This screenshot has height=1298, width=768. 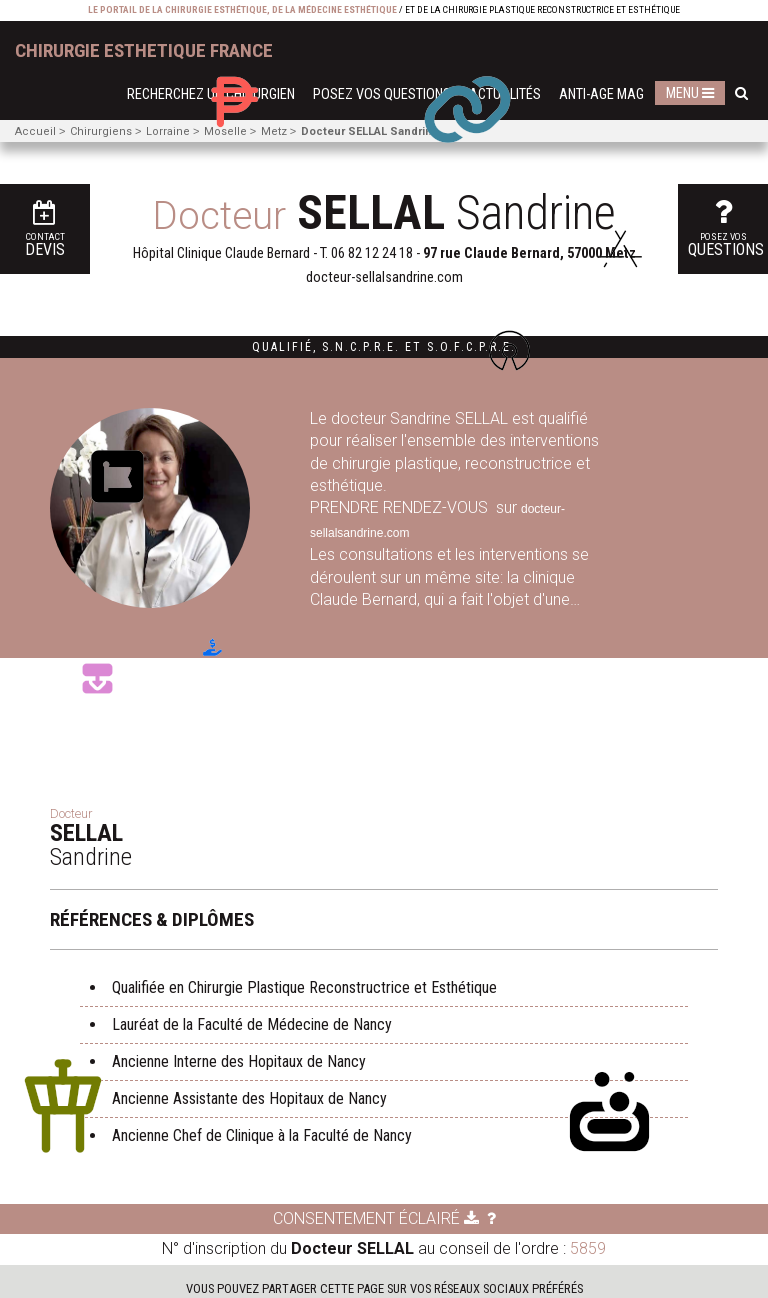 What do you see at coordinates (63, 1106) in the screenshot?
I see `access air traffic control features` at bounding box center [63, 1106].